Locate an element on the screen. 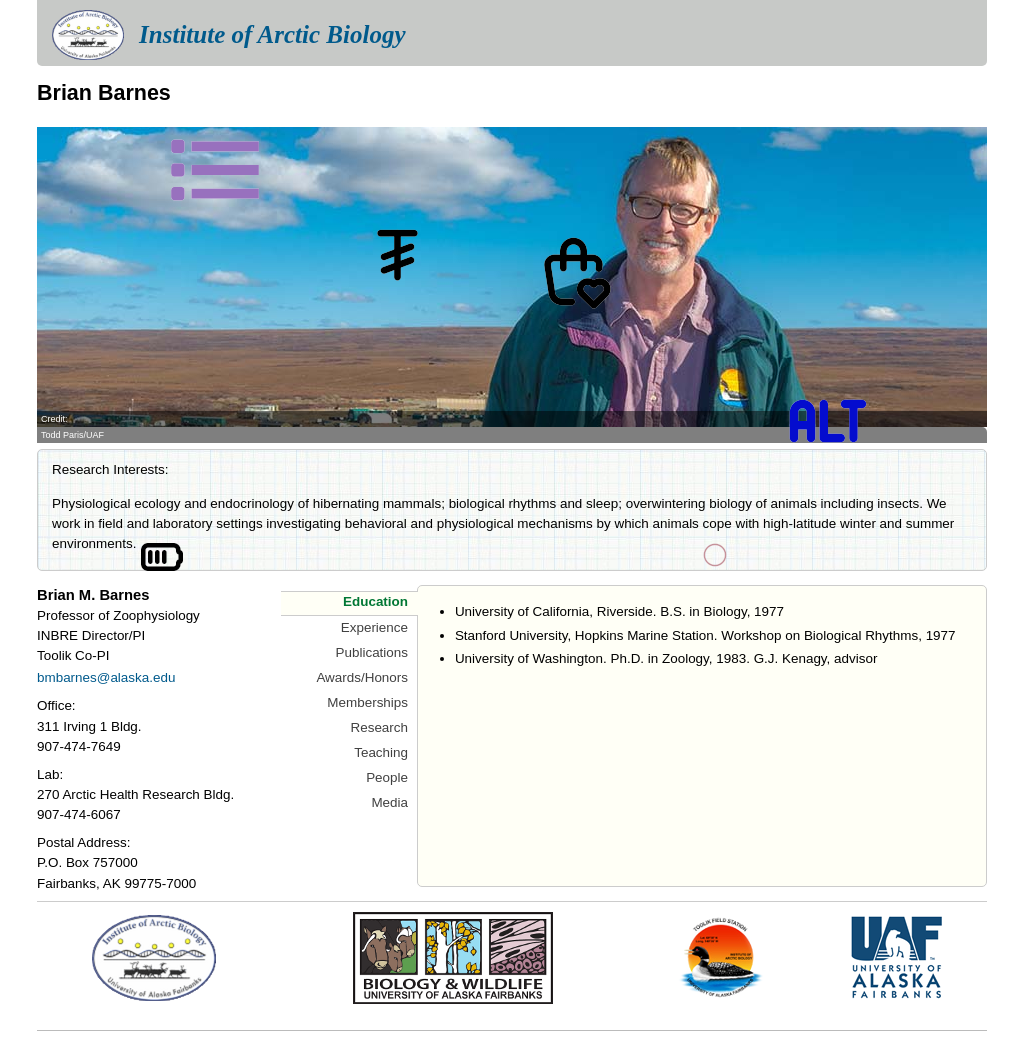 This screenshot has width=1024, height=1041. view your wishlist or saved items is located at coordinates (573, 271).